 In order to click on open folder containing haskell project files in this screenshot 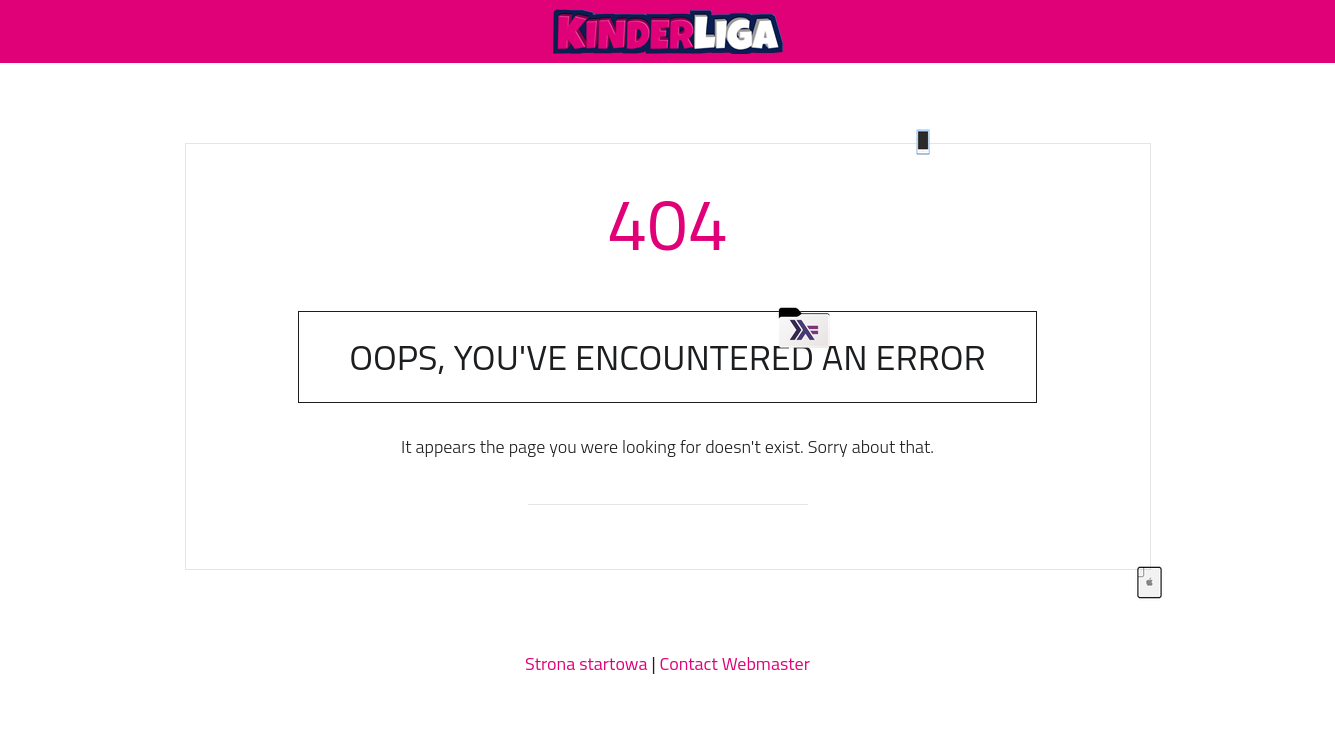, I will do `click(804, 329)`.